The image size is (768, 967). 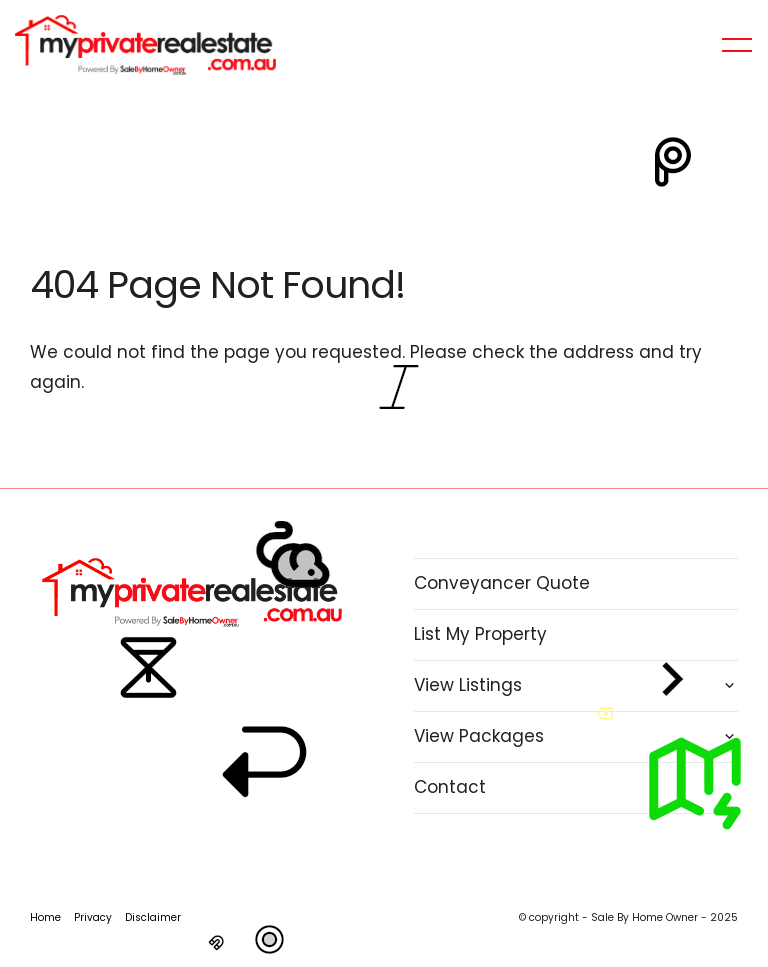 What do you see at coordinates (148, 667) in the screenshot?
I see `indicates a task or process in progress` at bounding box center [148, 667].